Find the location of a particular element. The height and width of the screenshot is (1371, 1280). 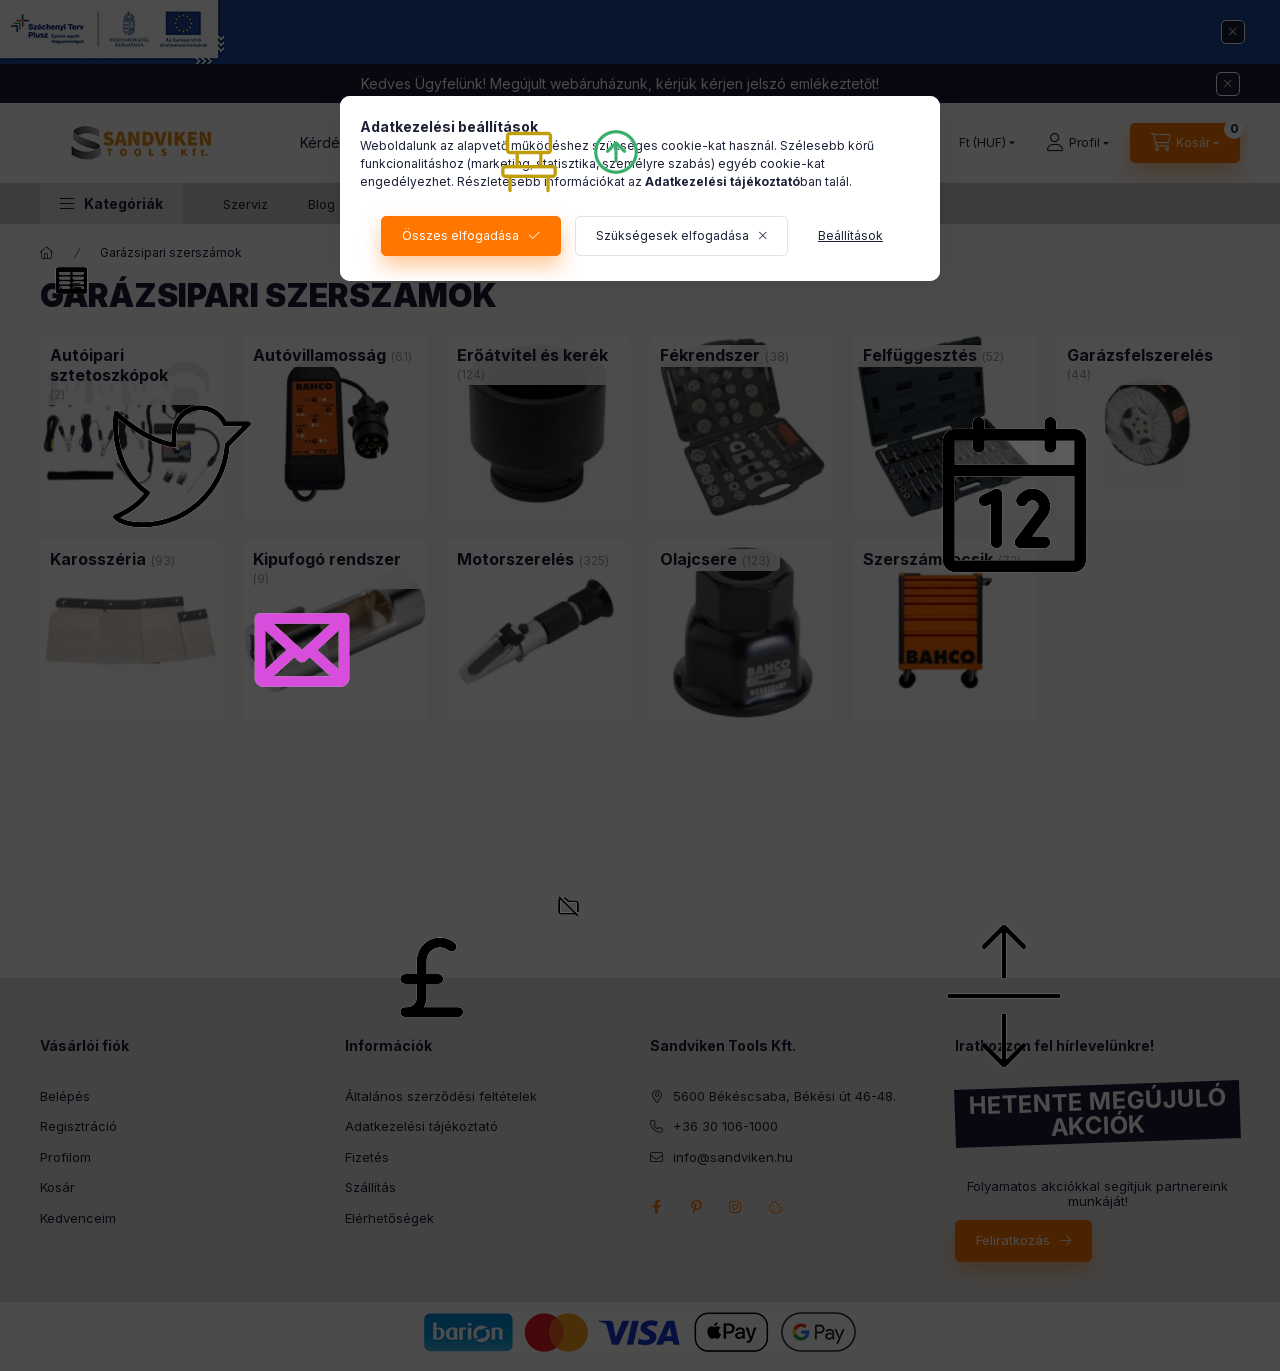

select seating or furniture options is located at coordinates (529, 162).